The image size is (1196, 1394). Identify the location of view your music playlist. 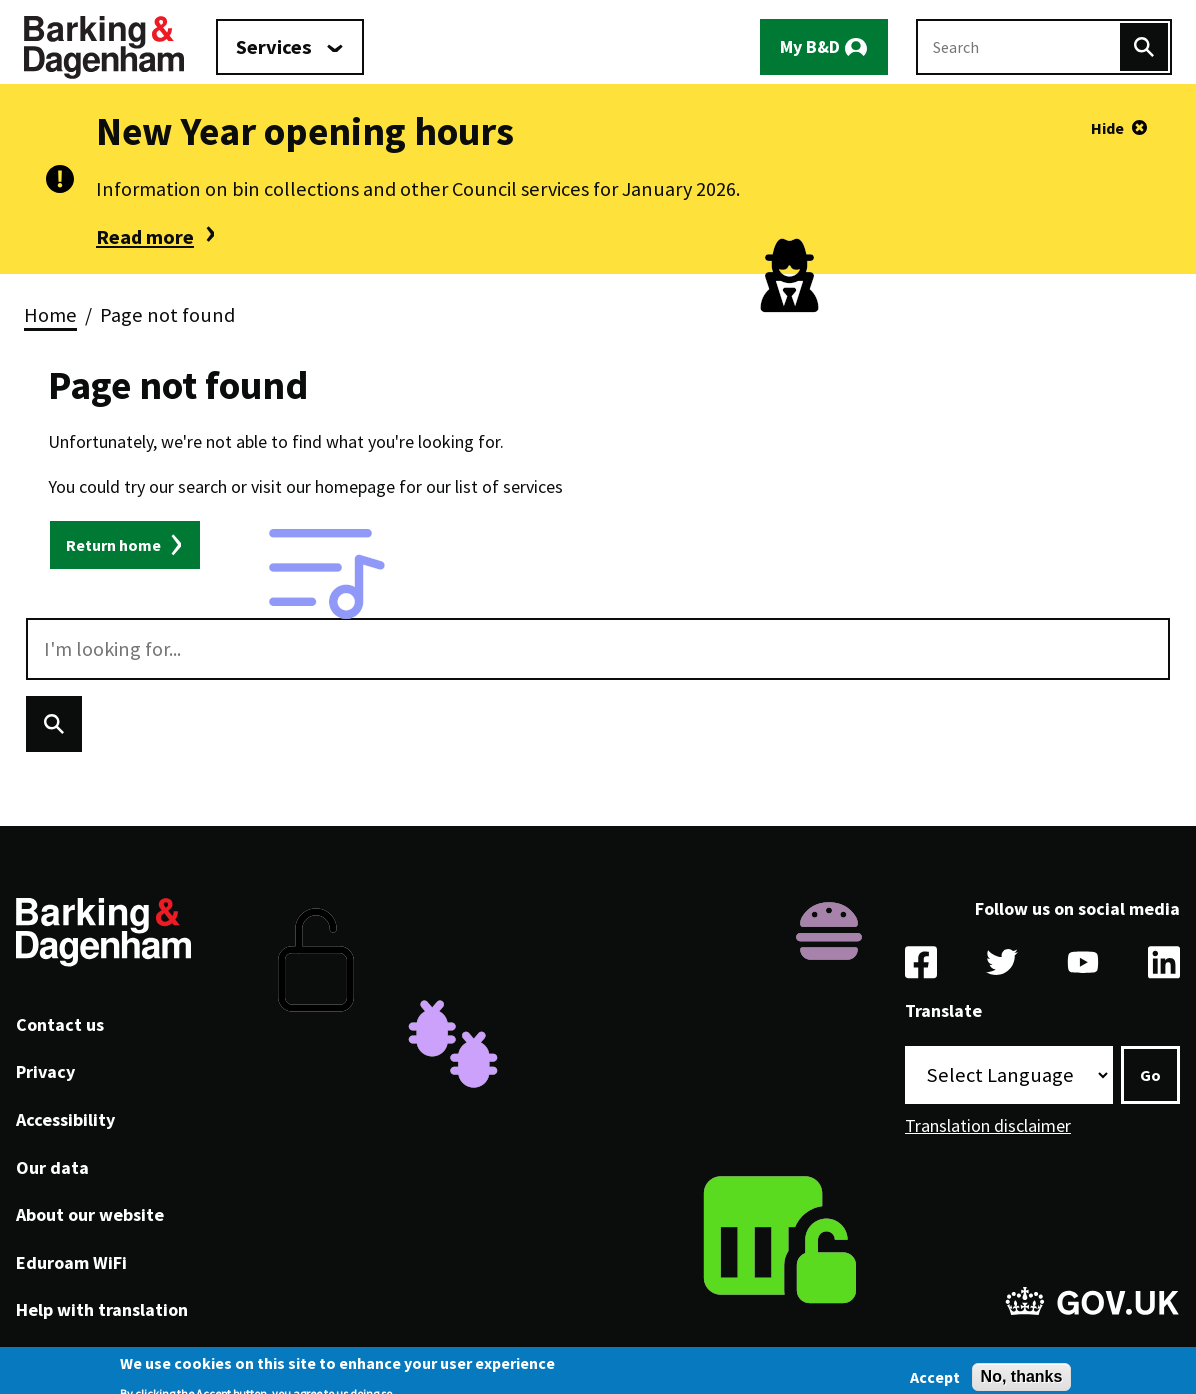
(320, 567).